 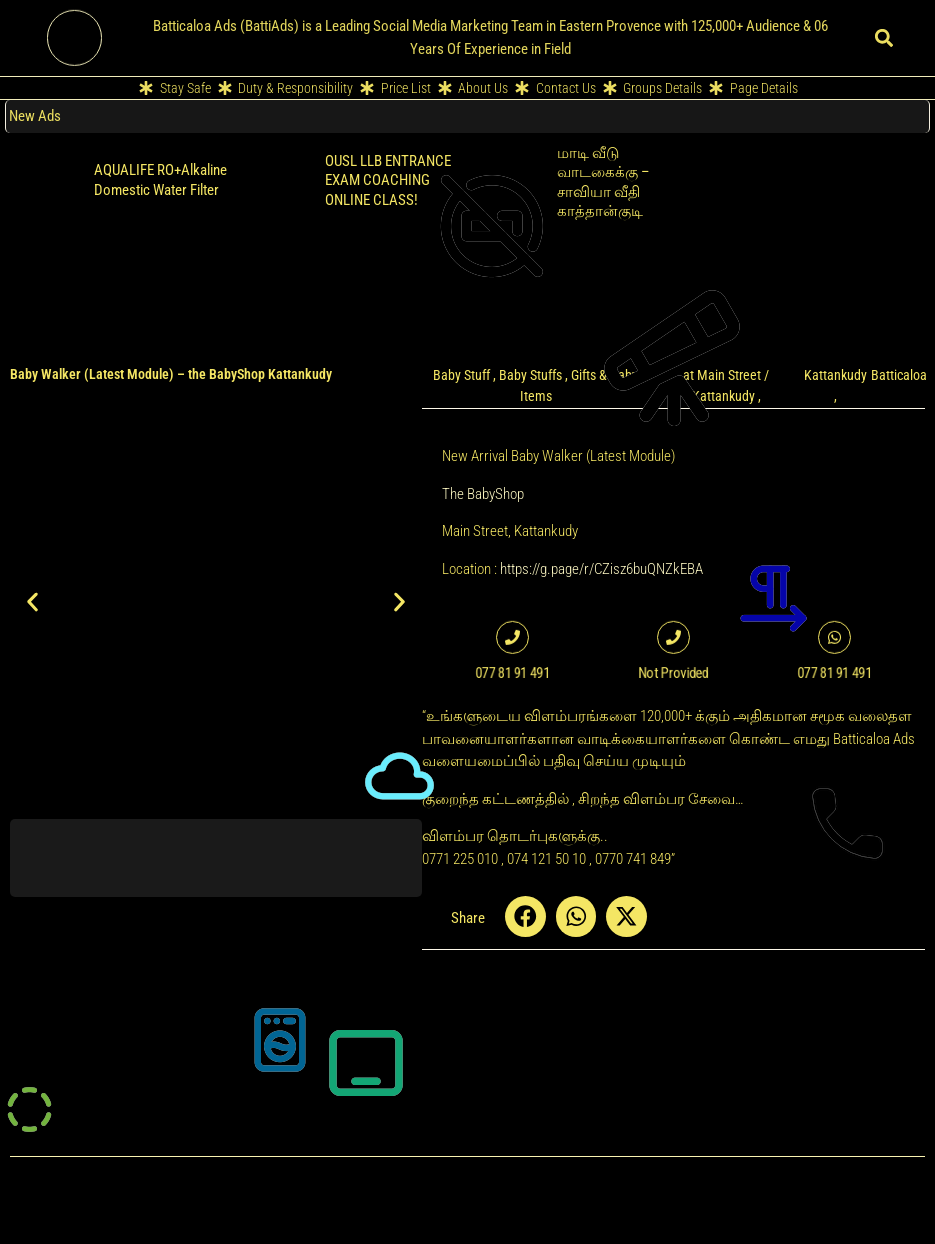 I want to click on access cloud storage, so click(x=399, y=777).